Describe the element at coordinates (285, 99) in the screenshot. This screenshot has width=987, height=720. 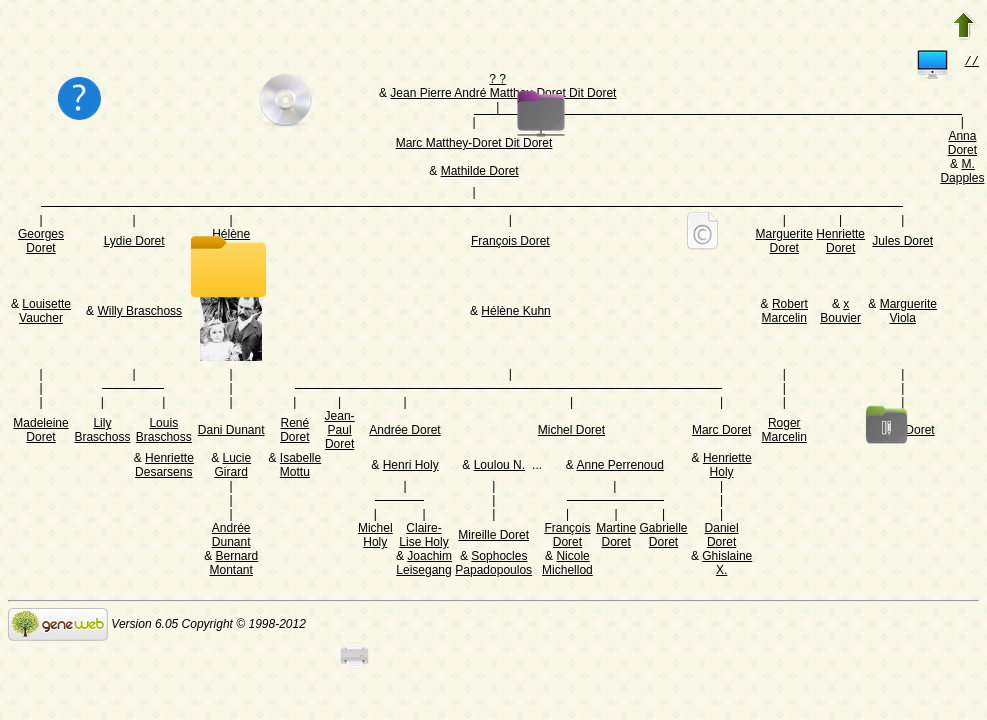
I see `access optical disc drive or media` at that location.